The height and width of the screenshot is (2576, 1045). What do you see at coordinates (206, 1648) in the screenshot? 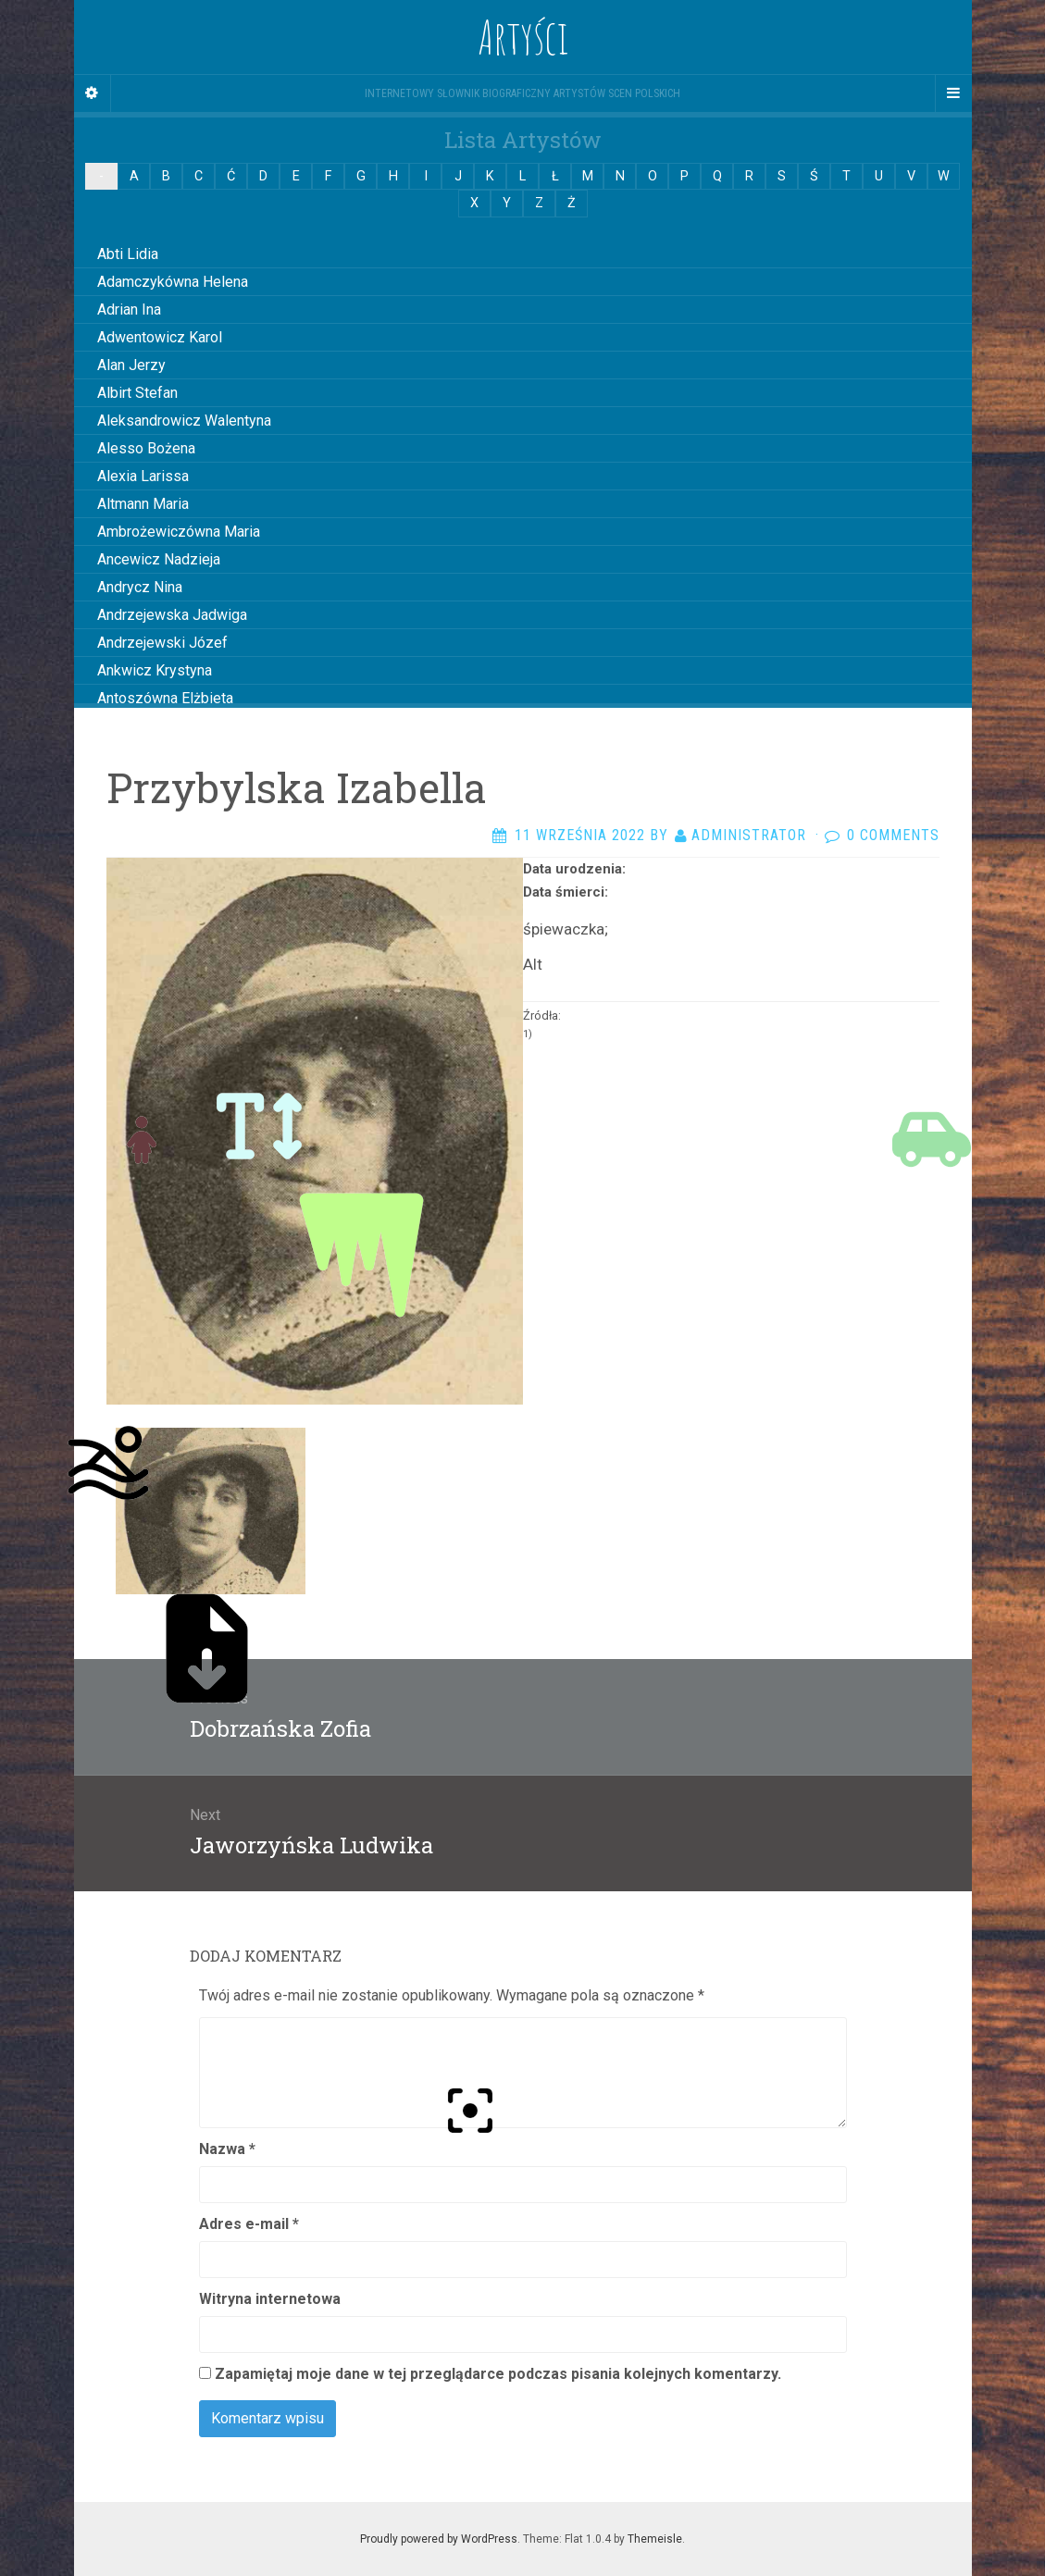
I see `download a file` at bounding box center [206, 1648].